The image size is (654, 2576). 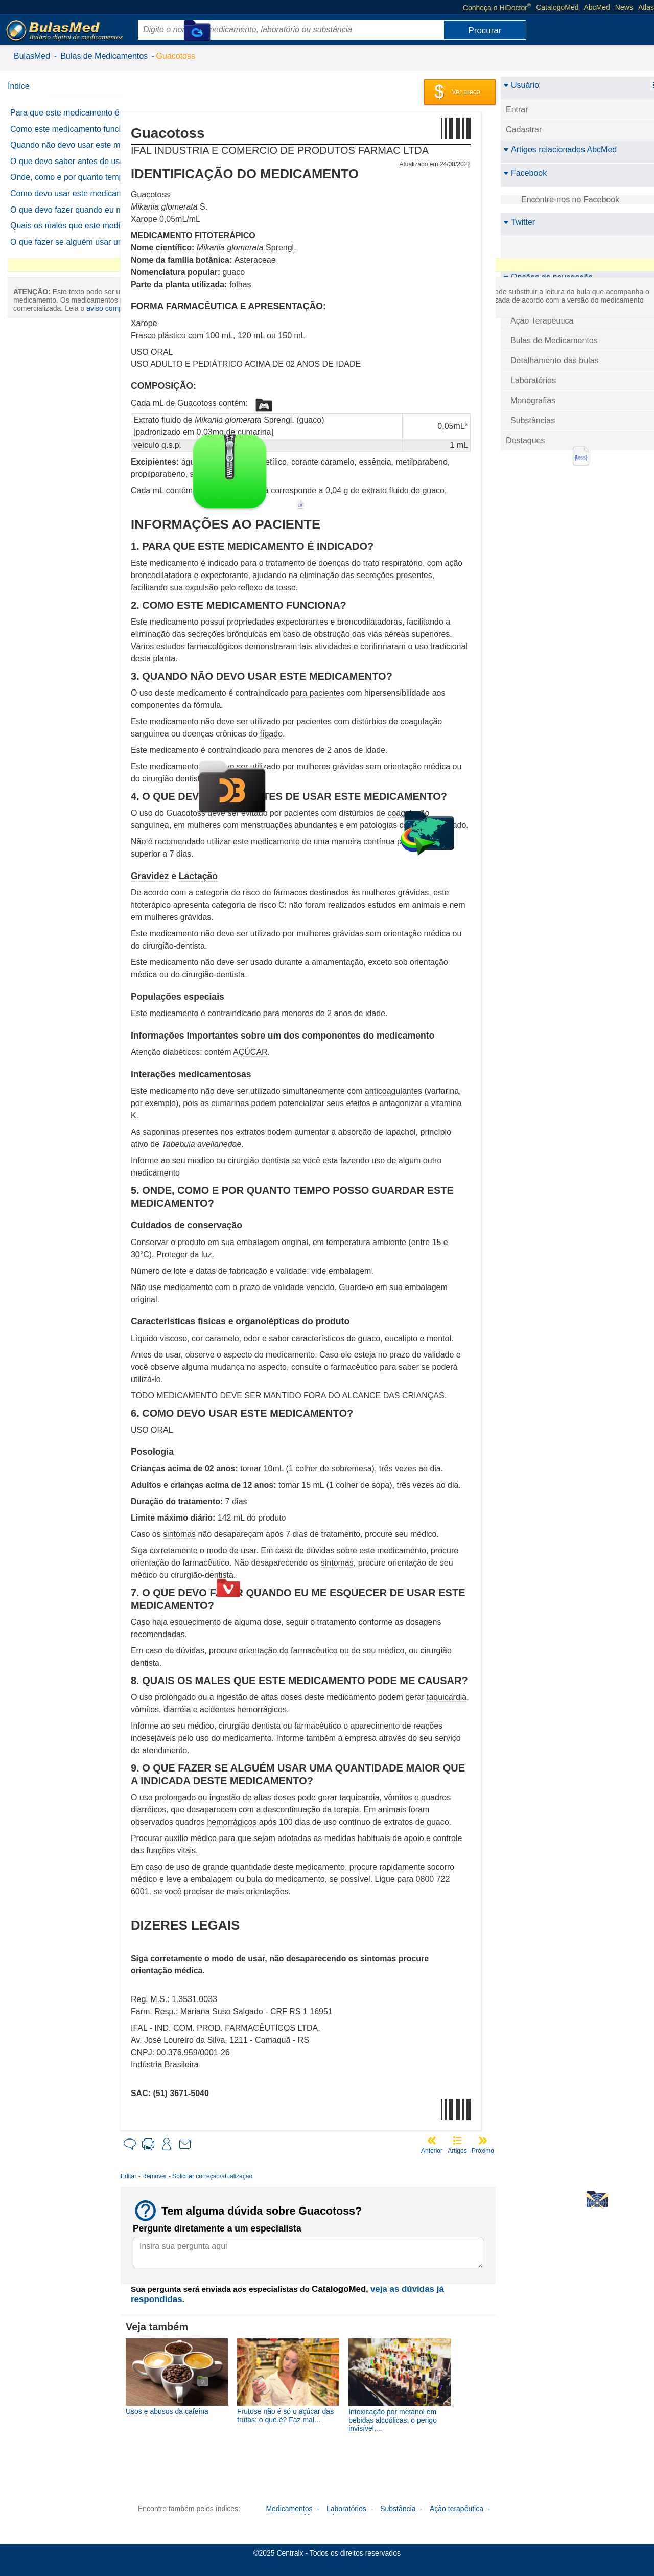 What do you see at coordinates (228, 1589) in the screenshot?
I see `open vivaldi browser downloads folder` at bounding box center [228, 1589].